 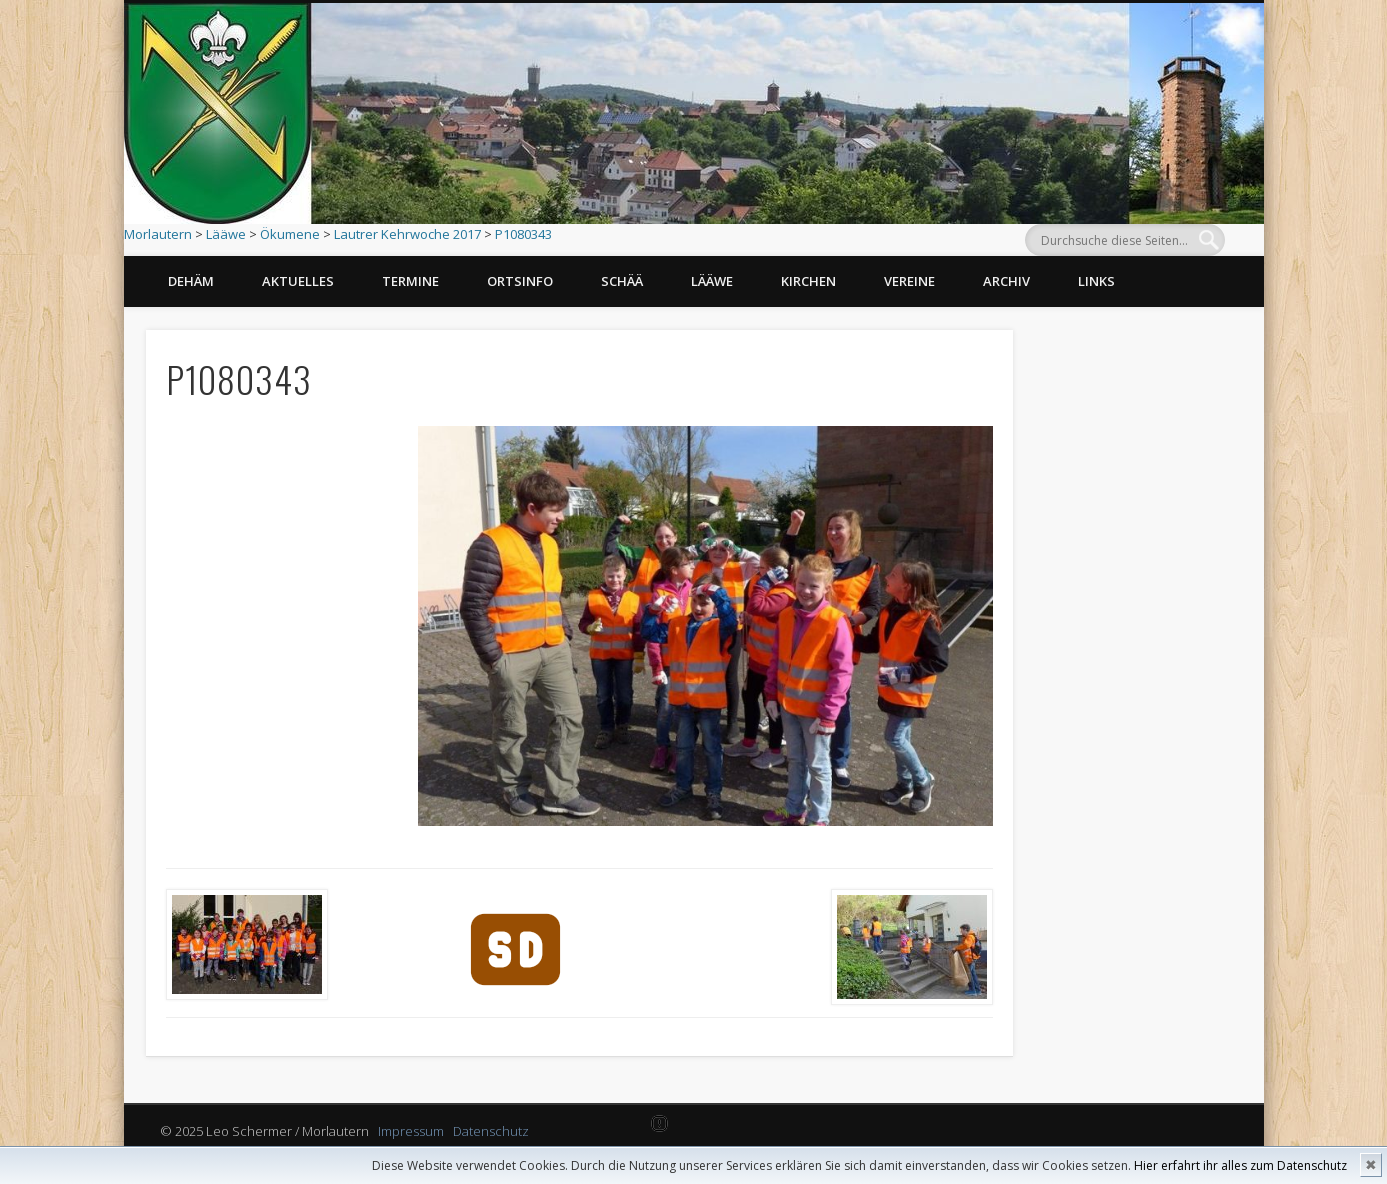 I want to click on indicates standard definition video quality, so click(x=515, y=949).